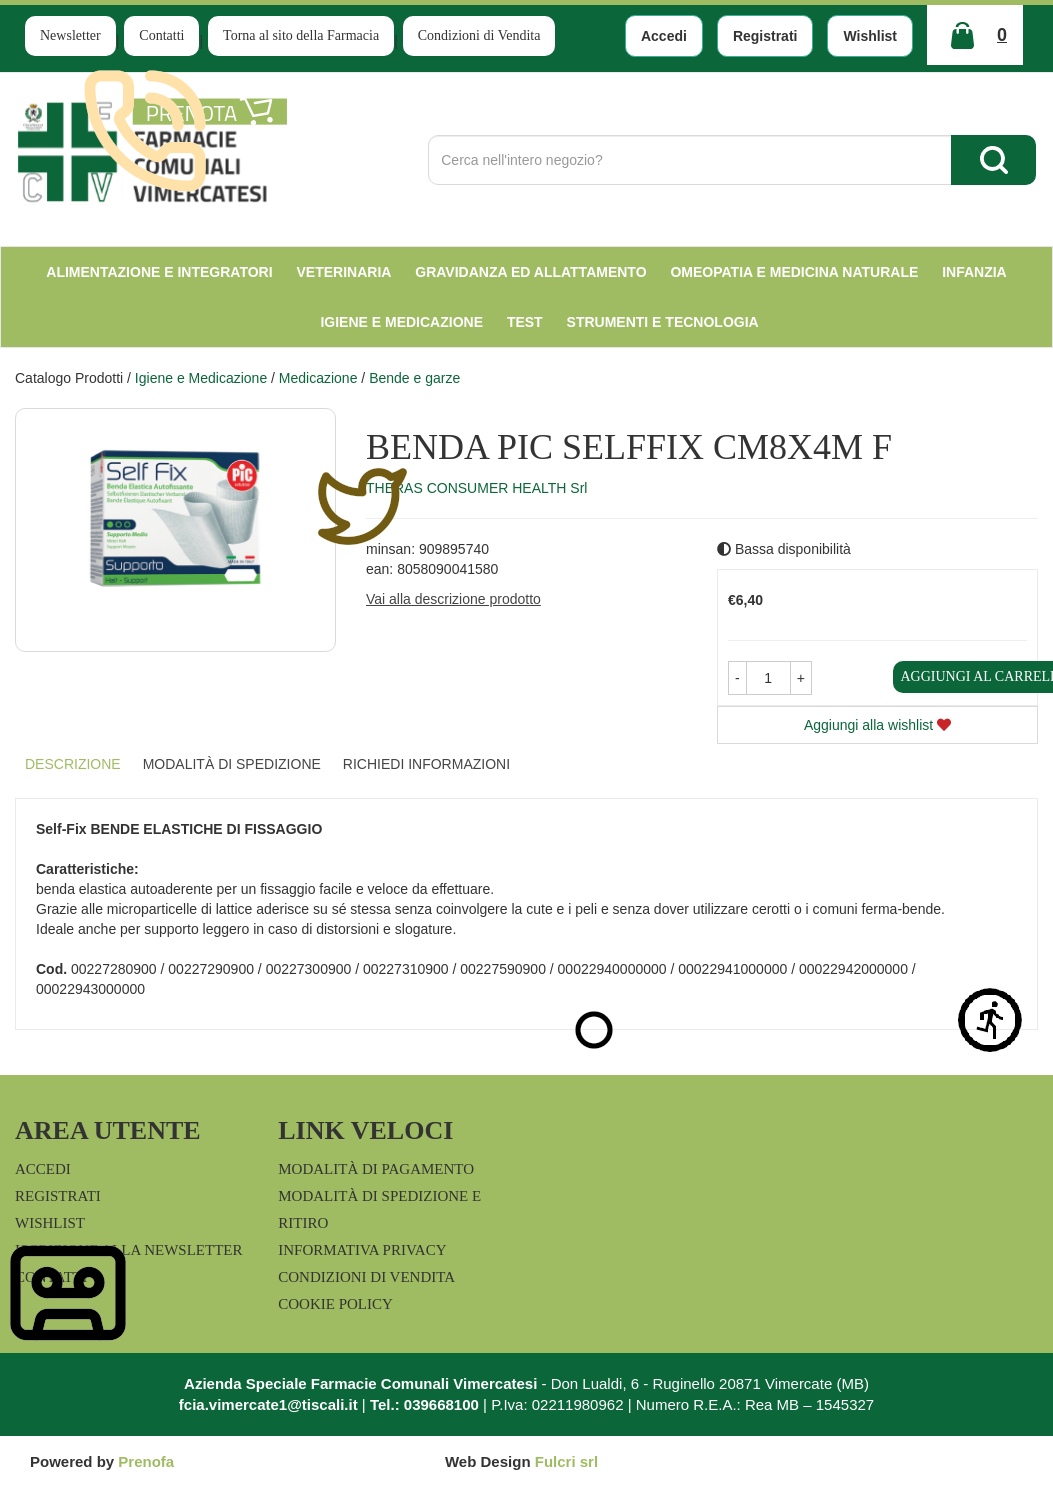 The width and height of the screenshot is (1053, 1487). Describe the element at coordinates (145, 131) in the screenshot. I see `make a phone call` at that location.